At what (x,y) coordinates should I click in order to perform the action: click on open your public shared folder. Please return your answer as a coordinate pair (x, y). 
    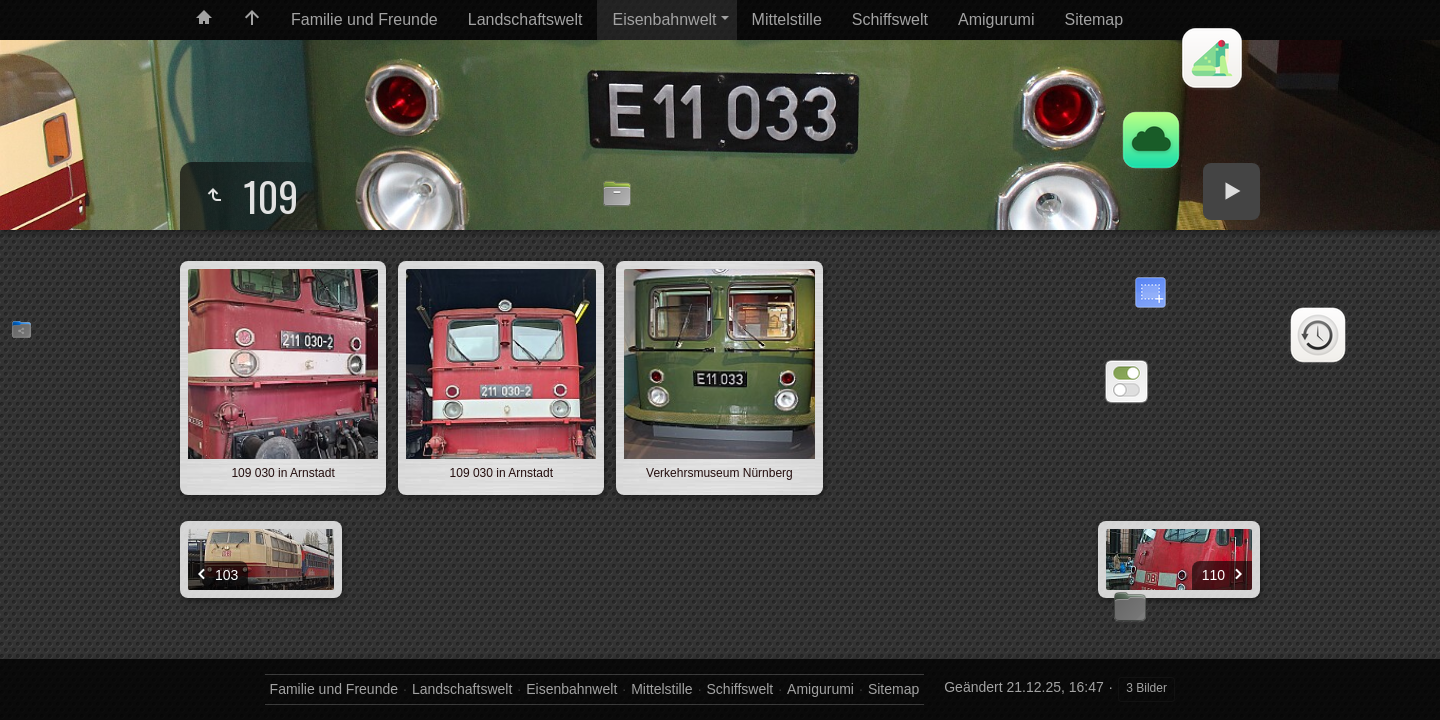
    Looking at the image, I should click on (21, 329).